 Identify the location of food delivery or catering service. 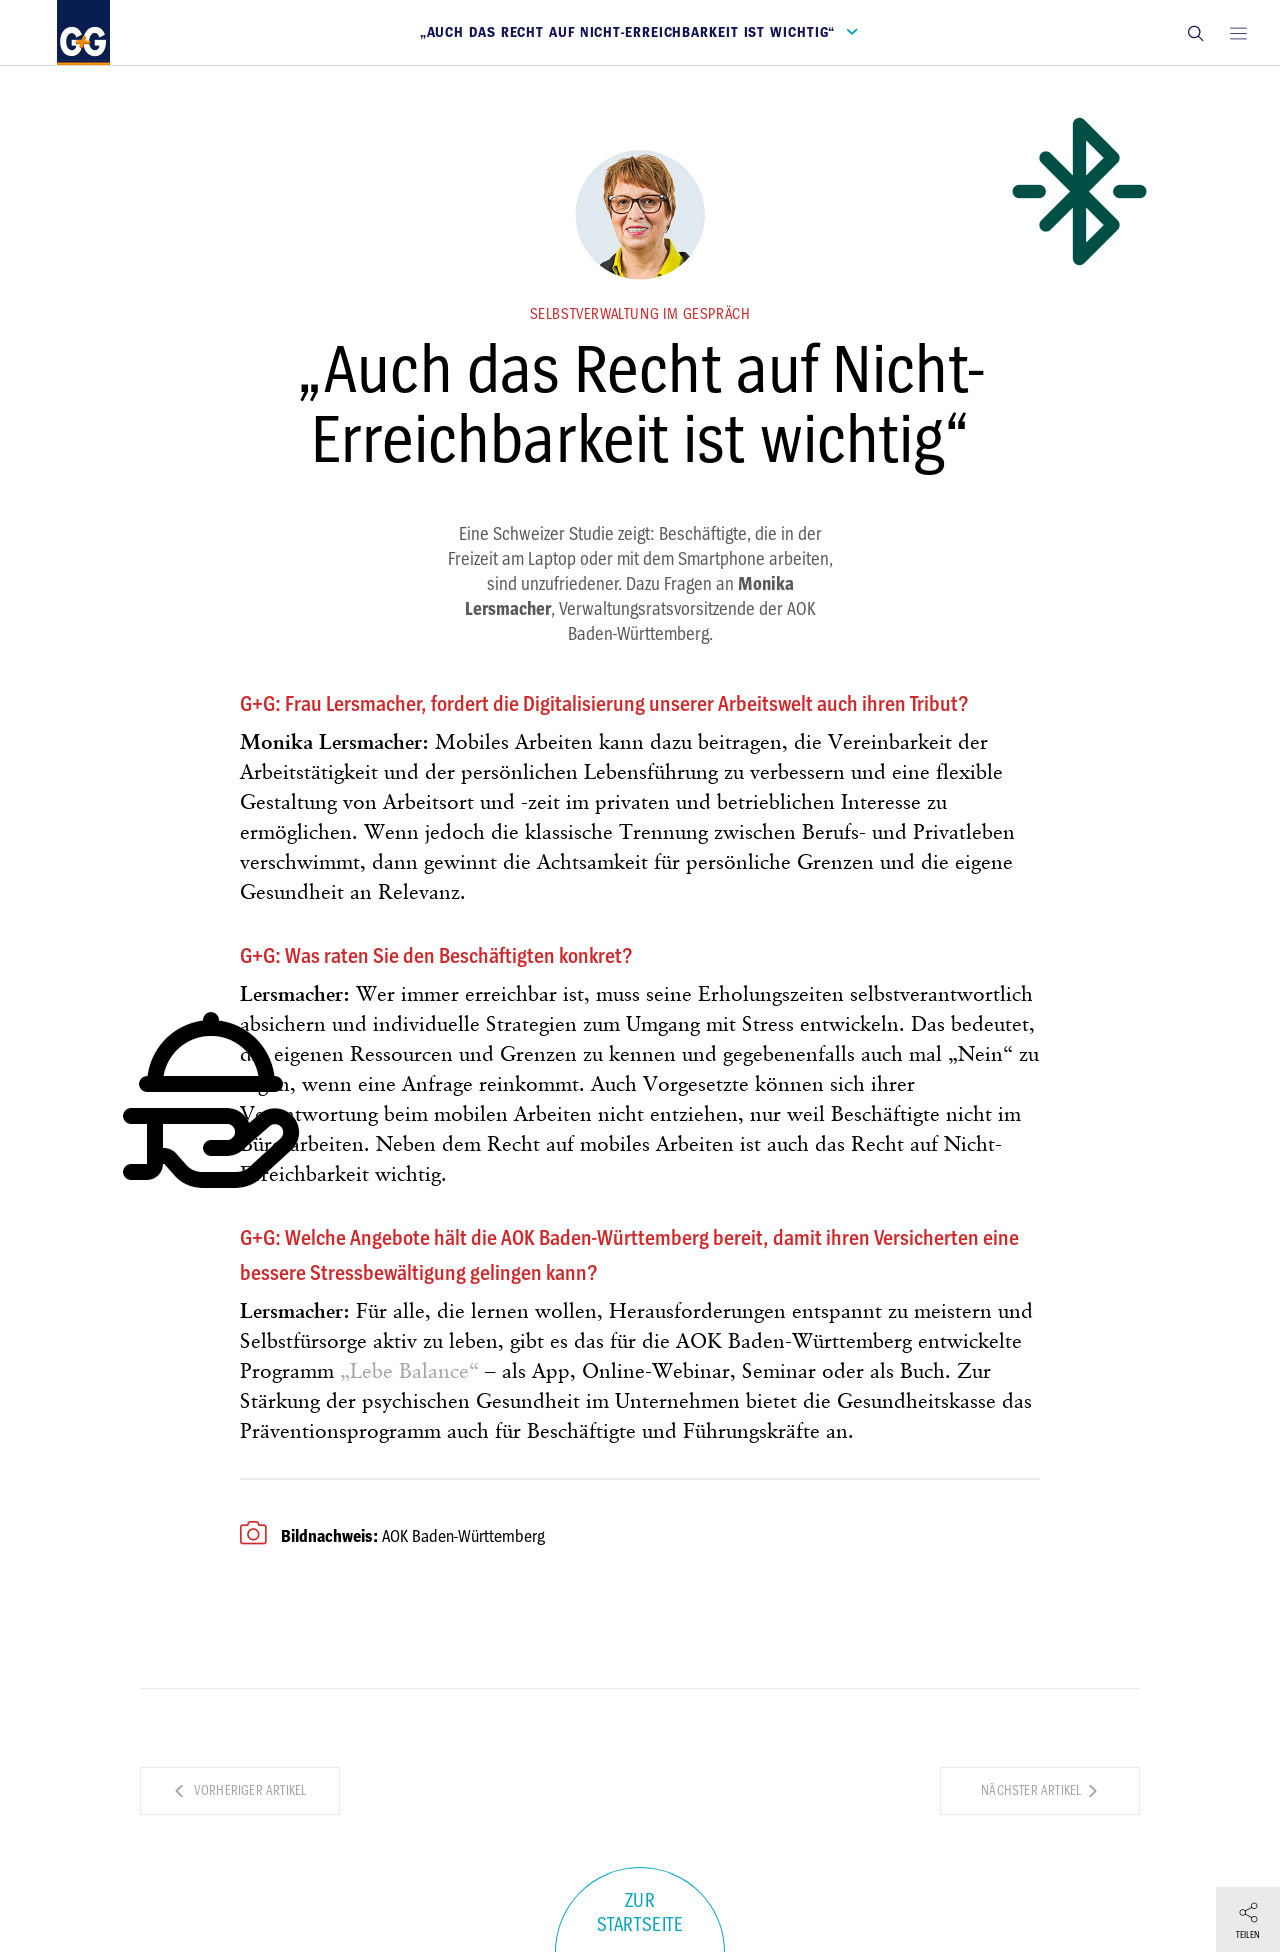
(211, 1100).